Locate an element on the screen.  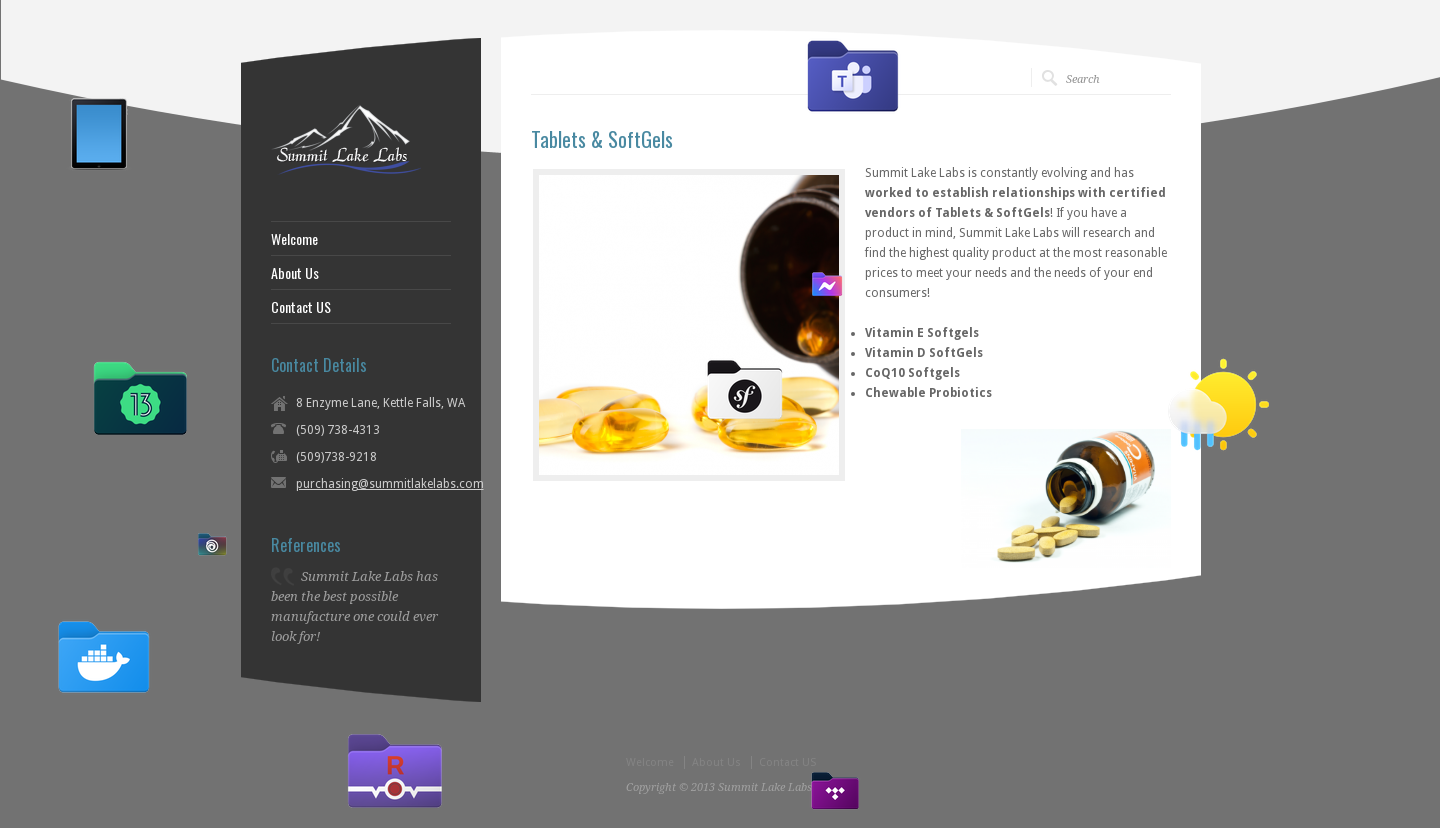
folder for Pokémon Team Rocket collection or fan content is located at coordinates (394, 773).